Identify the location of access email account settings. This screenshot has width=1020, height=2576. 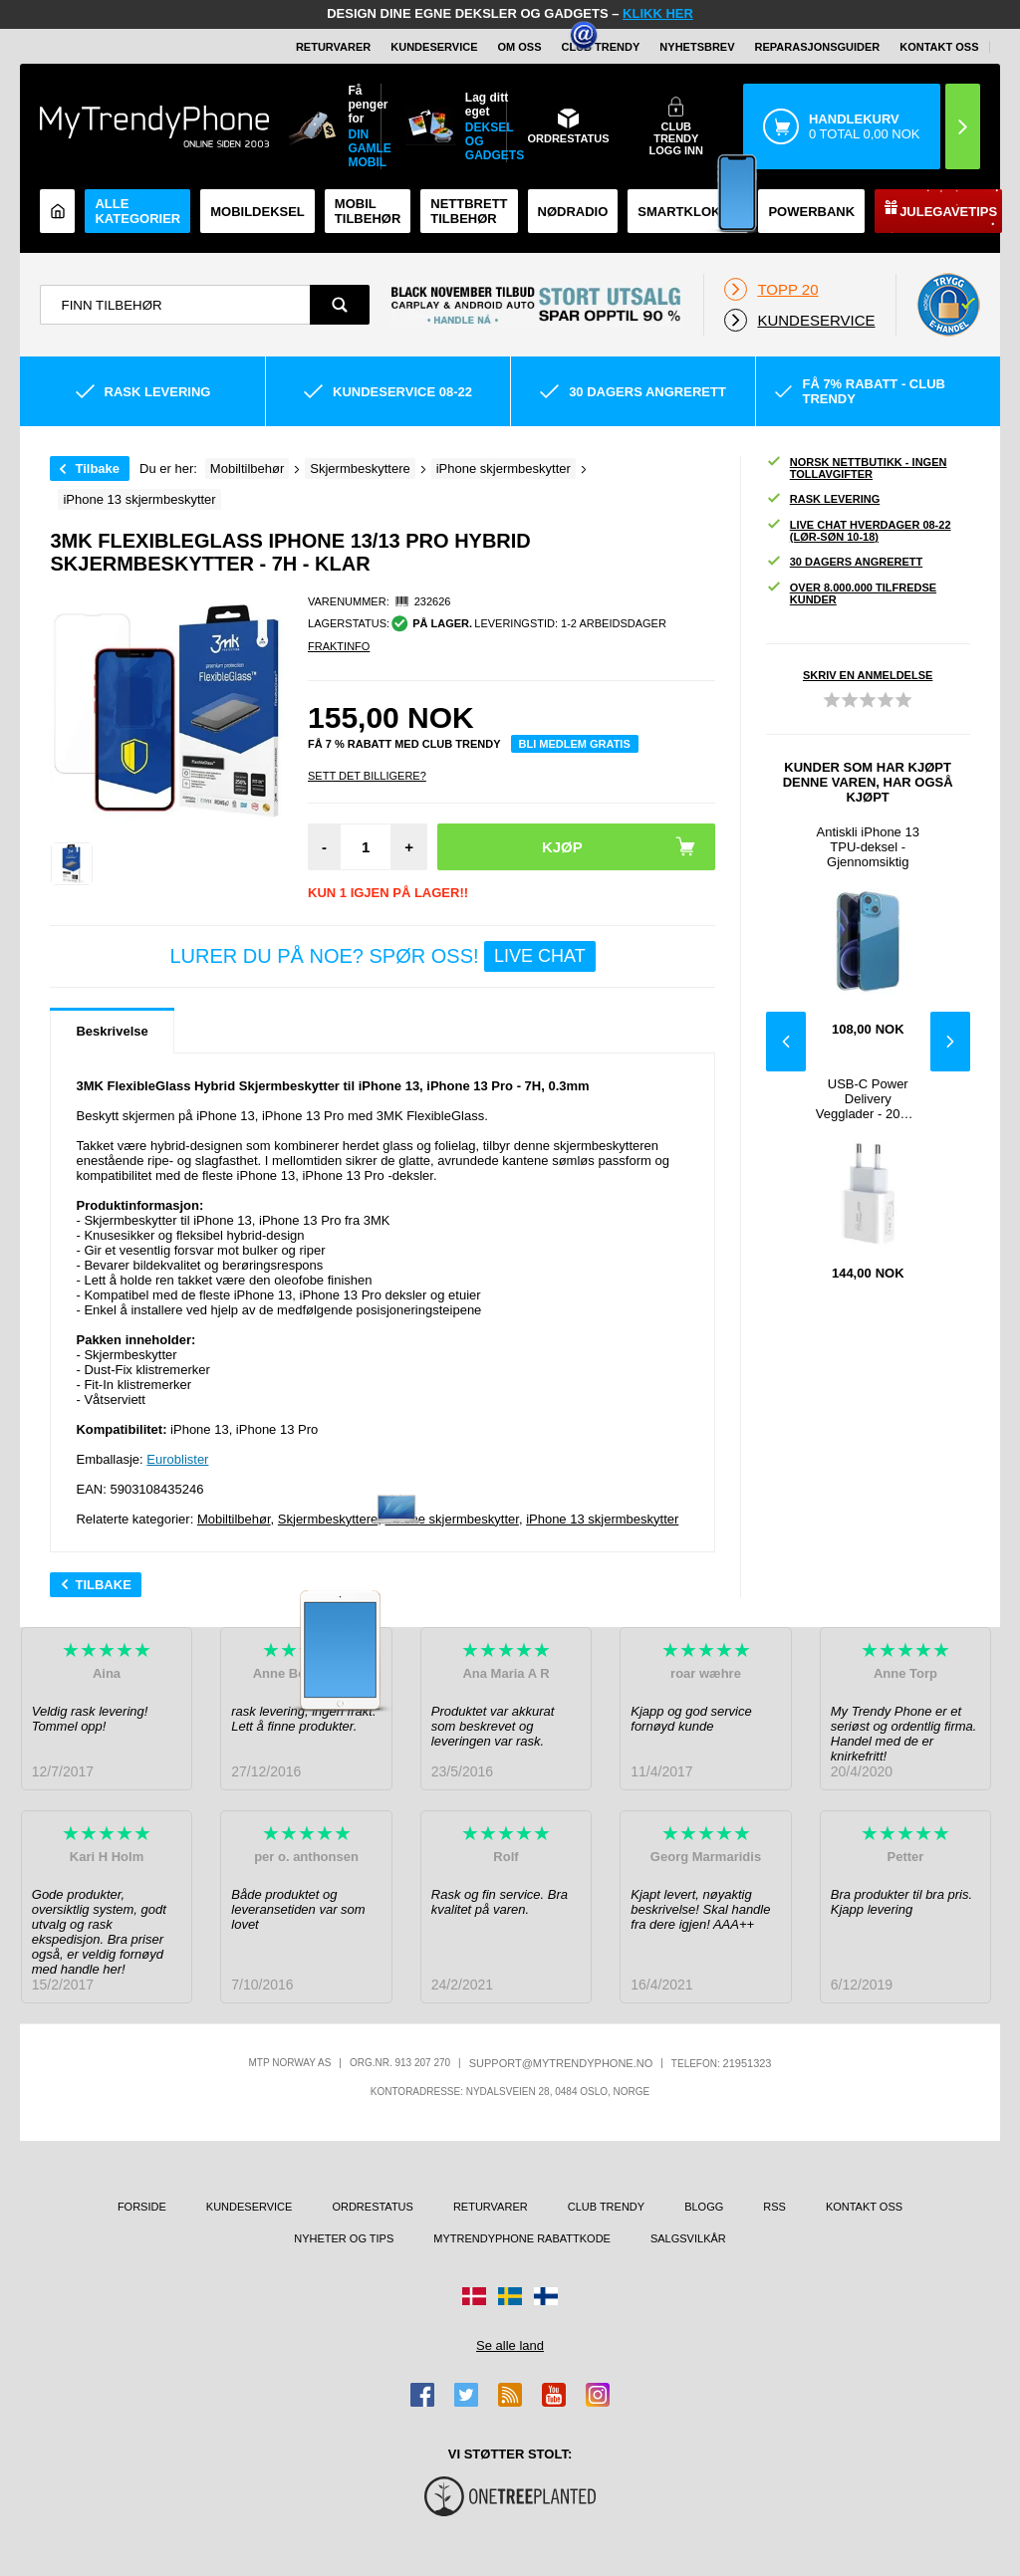
(583, 34).